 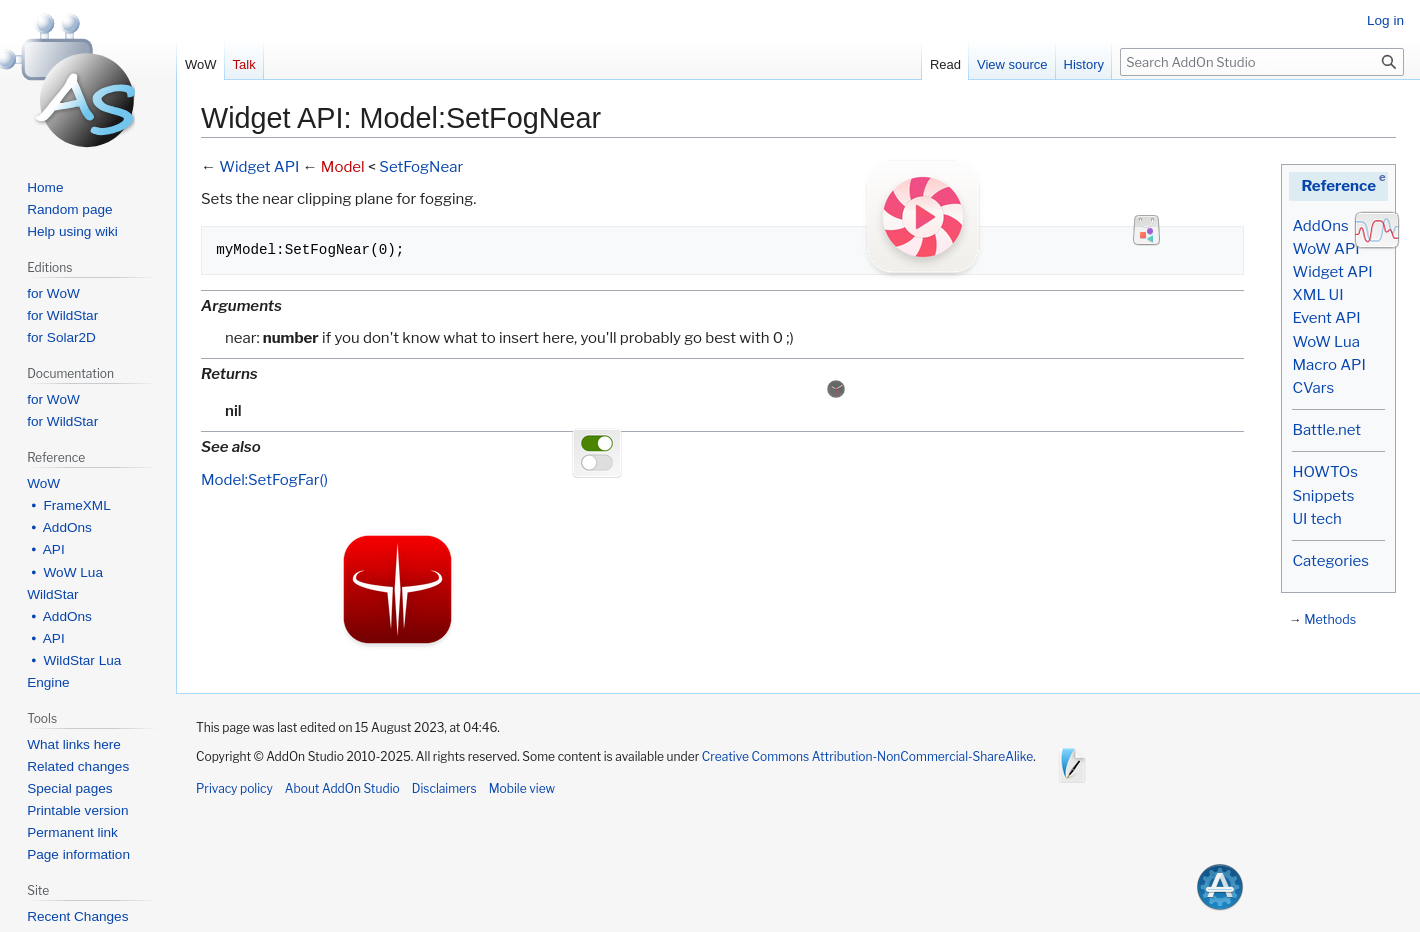 I want to click on open lollypop music player, so click(x=923, y=217).